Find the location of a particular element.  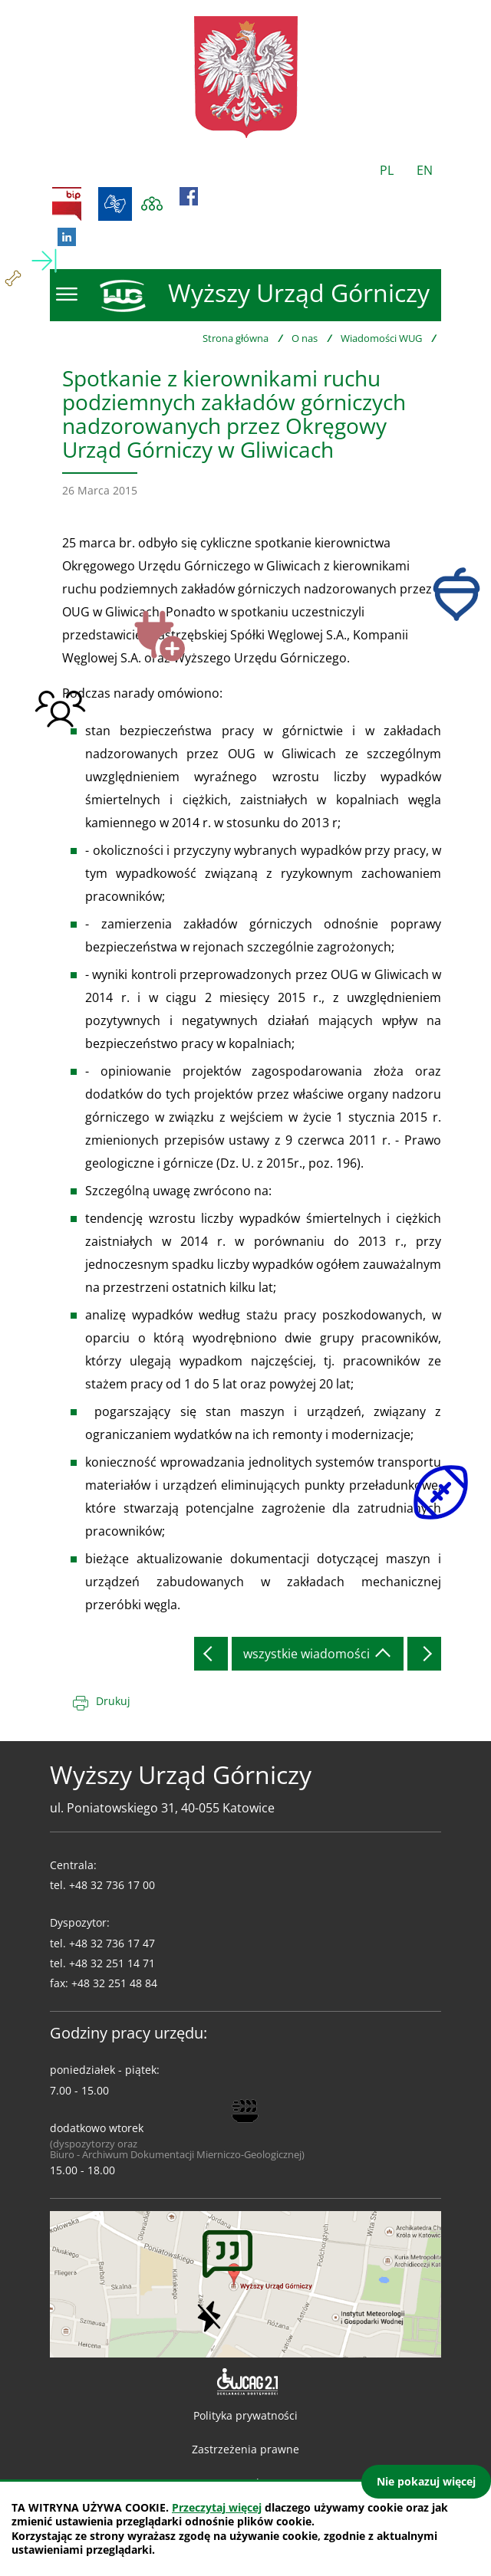

go to end or last item is located at coordinates (44, 261).